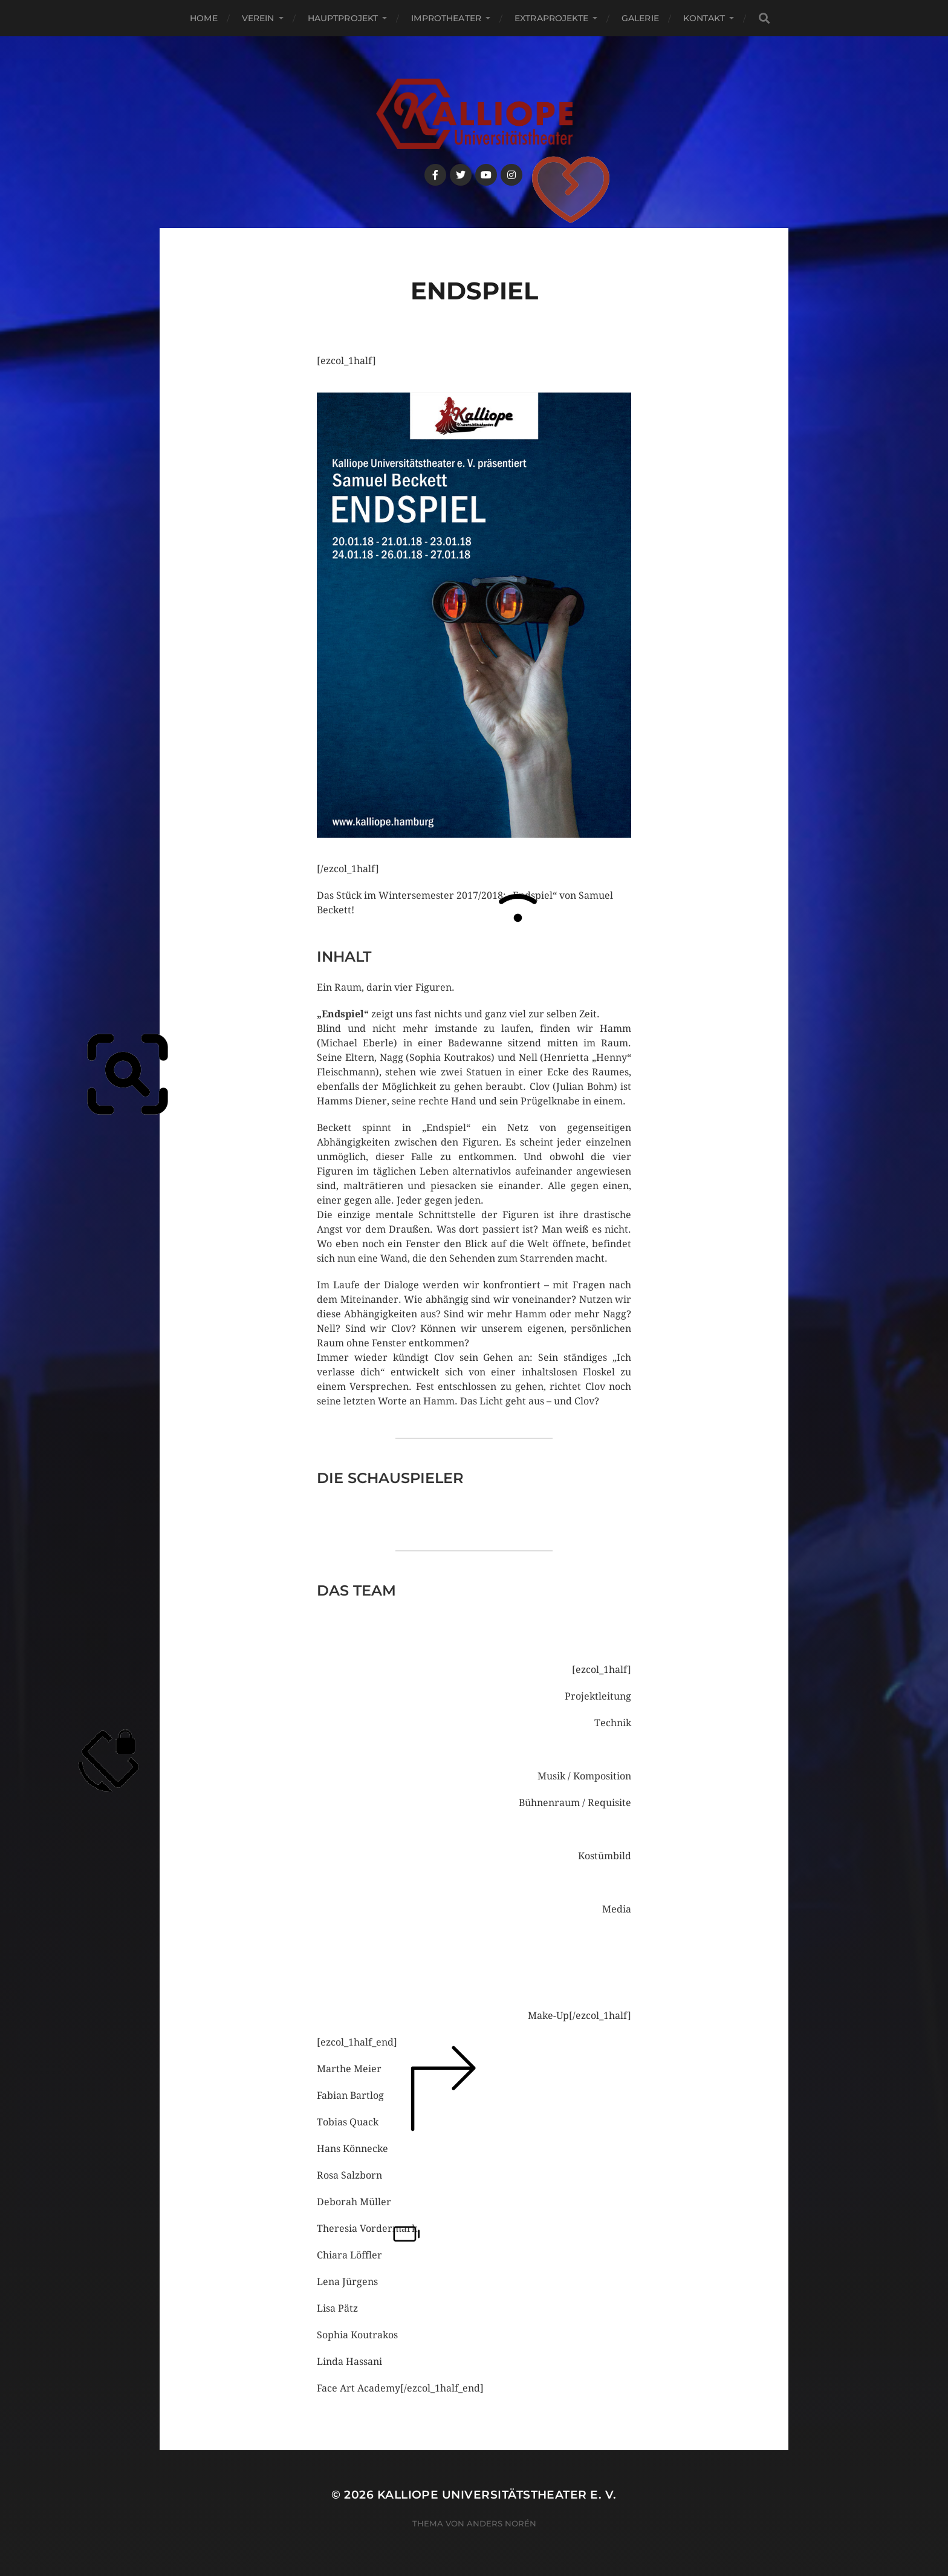 The width and height of the screenshot is (948, 2576). What do you see at coordinates (110, 1759) in the screenshot?
I see `screen rotation is locked` at bounding box center [110, 1759].